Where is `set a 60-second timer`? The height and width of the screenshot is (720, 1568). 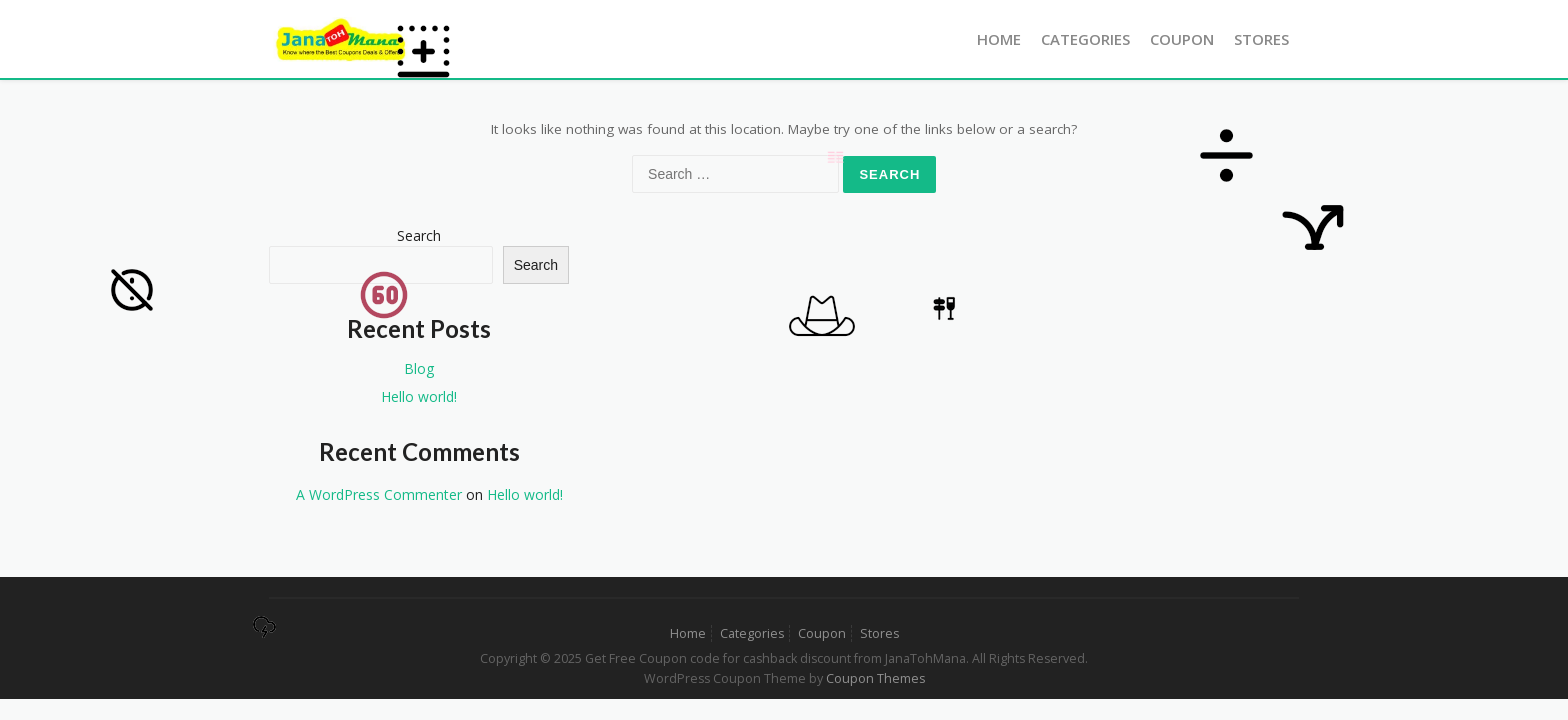
set a 60-second timer is located at coordinates (384, 295).